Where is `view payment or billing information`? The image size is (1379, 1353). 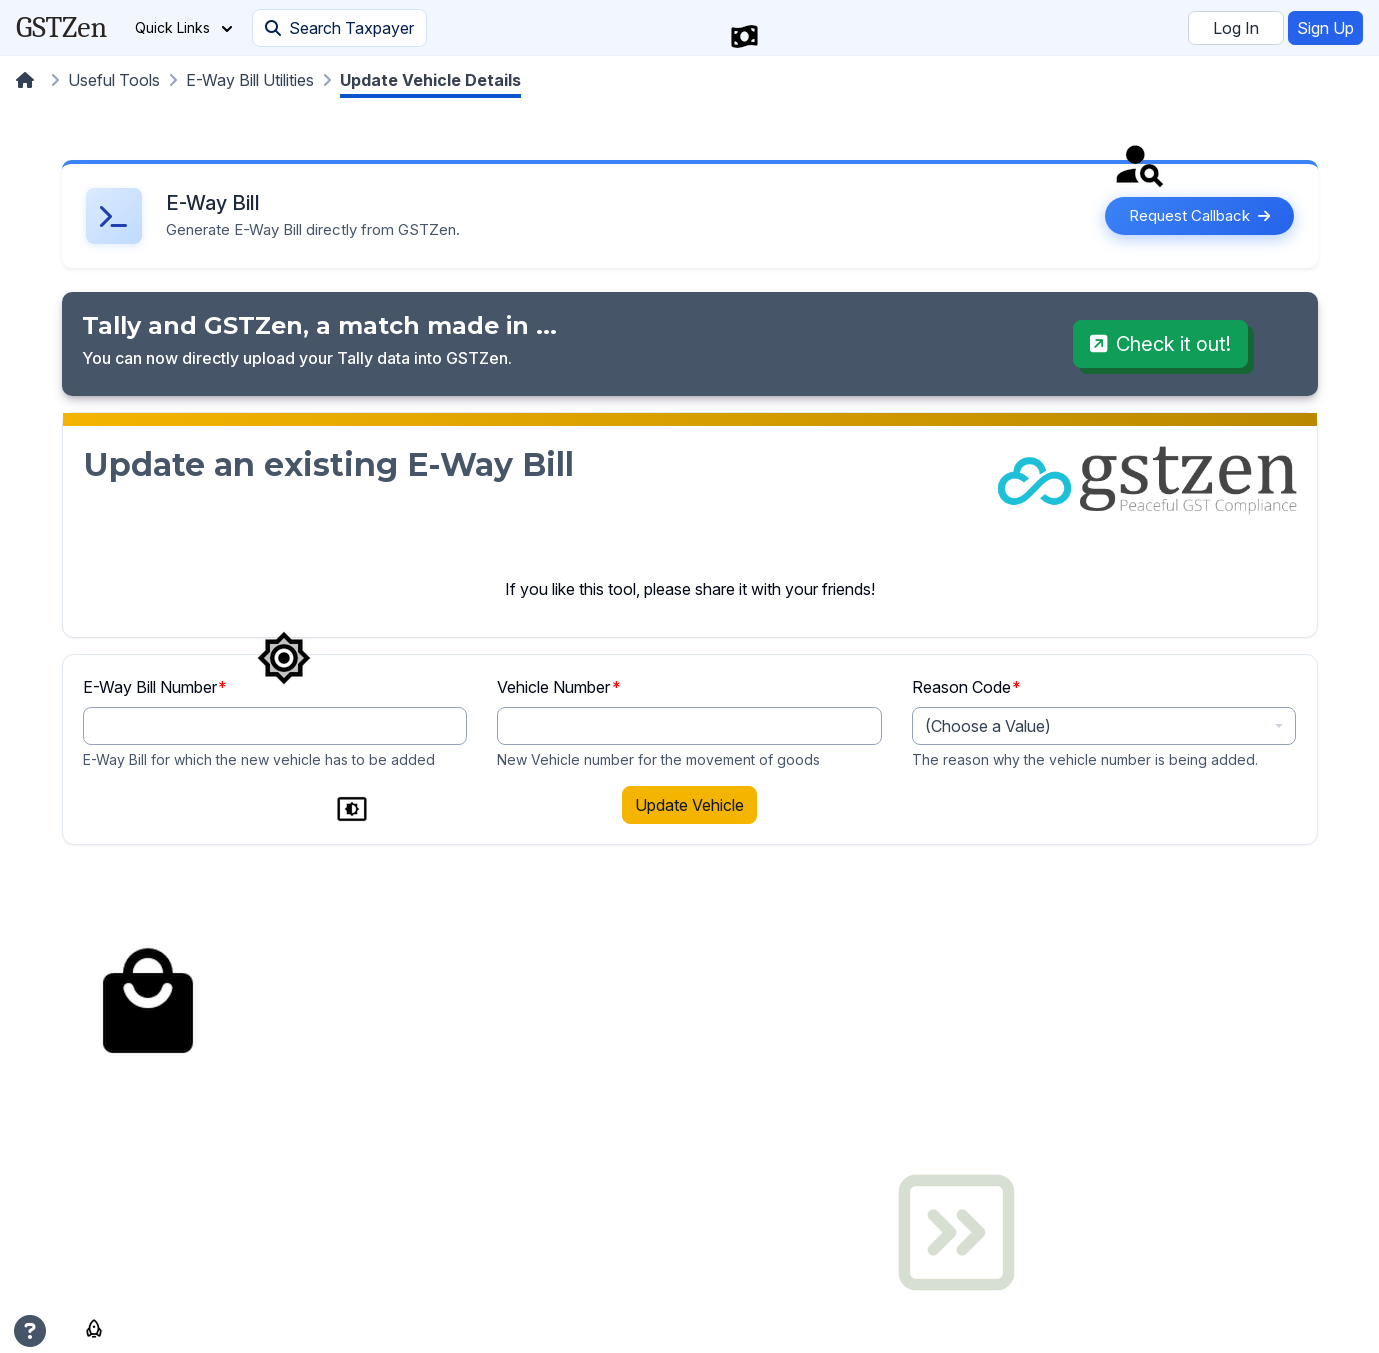 view payment or billing information is located at coordinates (744, 36).